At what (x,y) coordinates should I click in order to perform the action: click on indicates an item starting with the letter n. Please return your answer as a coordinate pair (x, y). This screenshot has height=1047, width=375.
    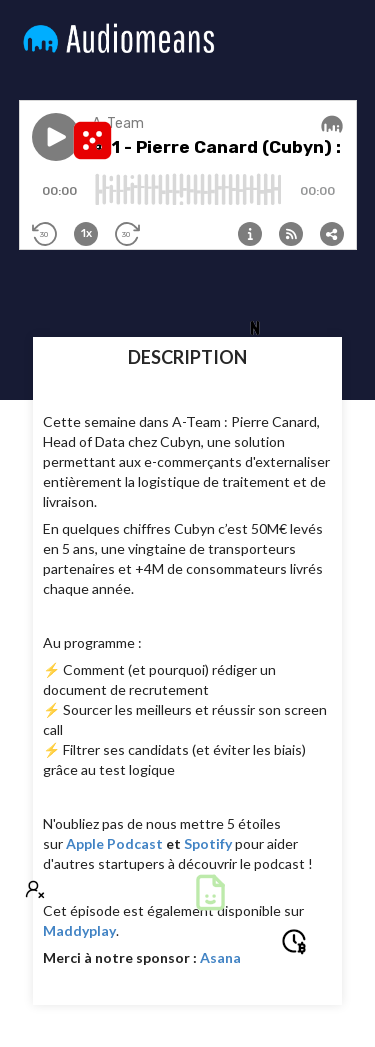
    Looking at the image, I should click on (255, 328).